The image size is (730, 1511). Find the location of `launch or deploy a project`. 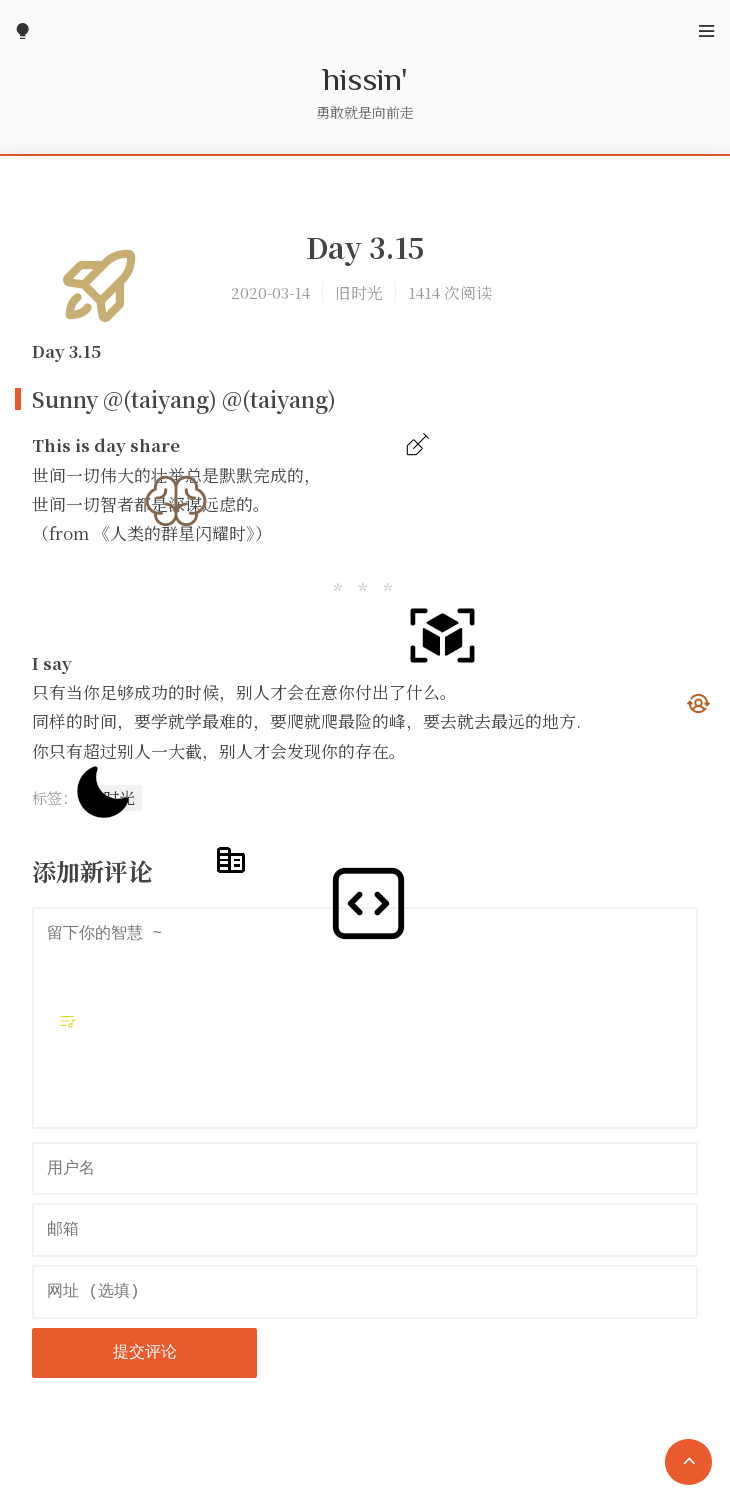

launch or deploy a project is located at coordinates (100, 284).